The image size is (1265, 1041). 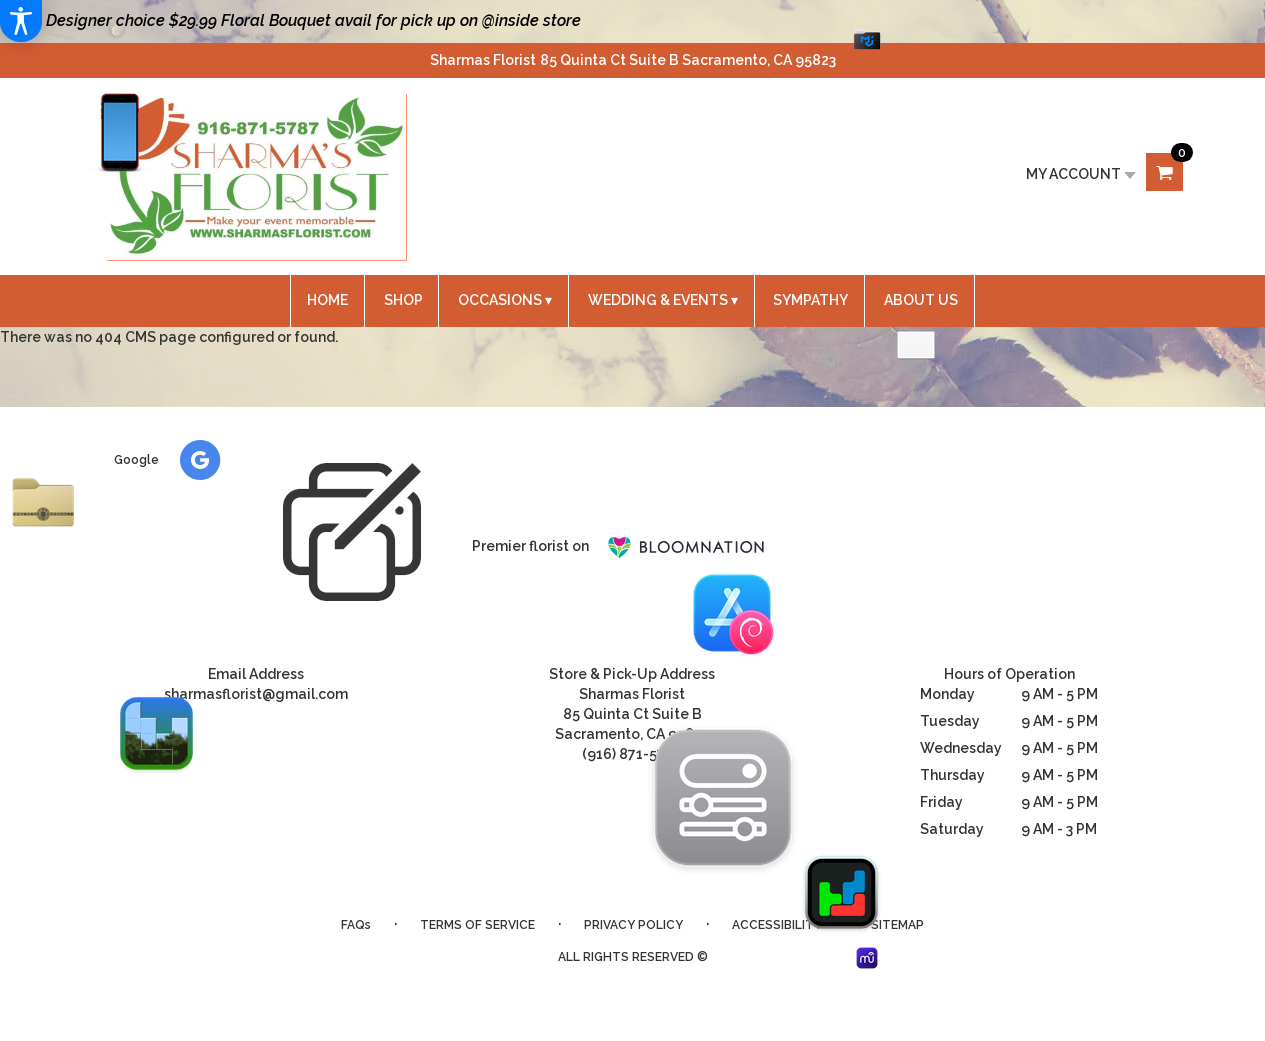 What do you see at coordinates (120, 133) in the screenshot?
I see `iPhone 8 Plus device icon in red/product red color` at bounding box center [120, 133].